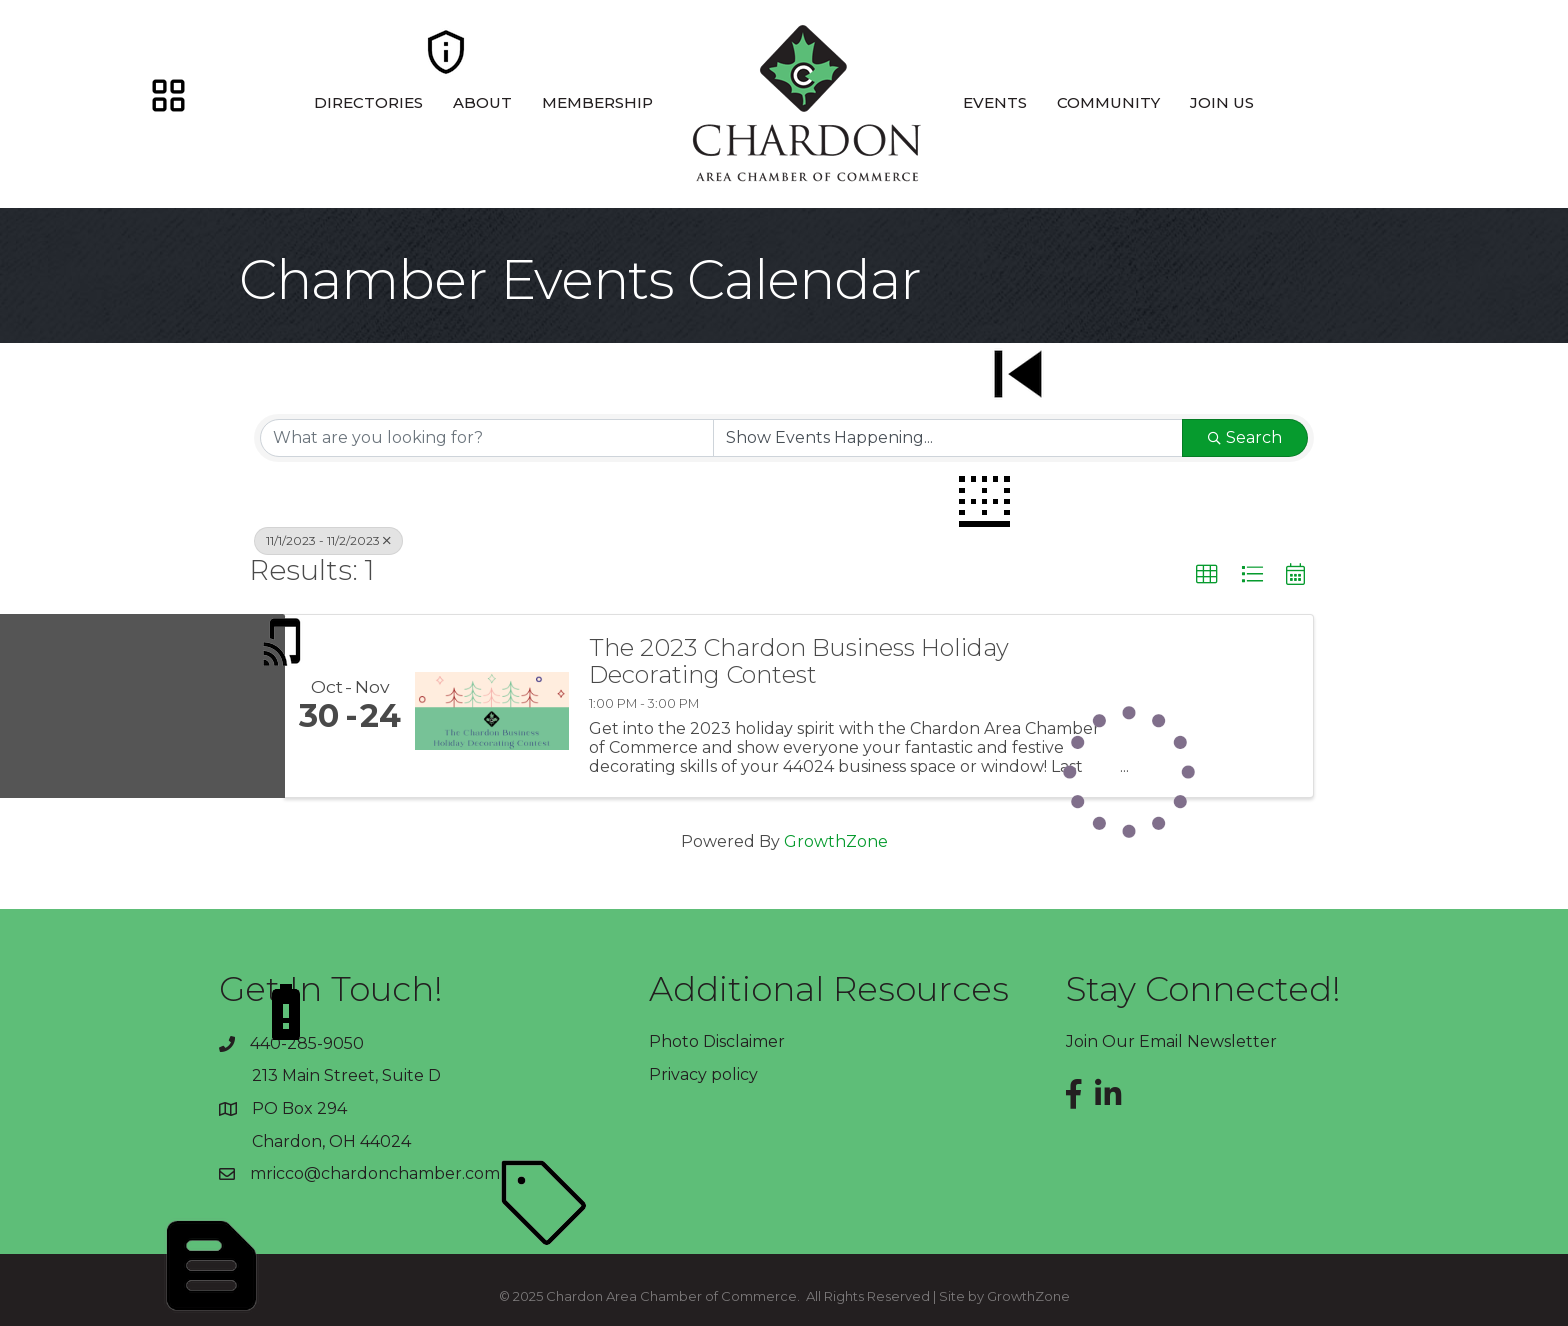  Describe the element at coordinates (984, 501) in the screenshot. I see `apply border to bottom edge of cell or table` at that location.